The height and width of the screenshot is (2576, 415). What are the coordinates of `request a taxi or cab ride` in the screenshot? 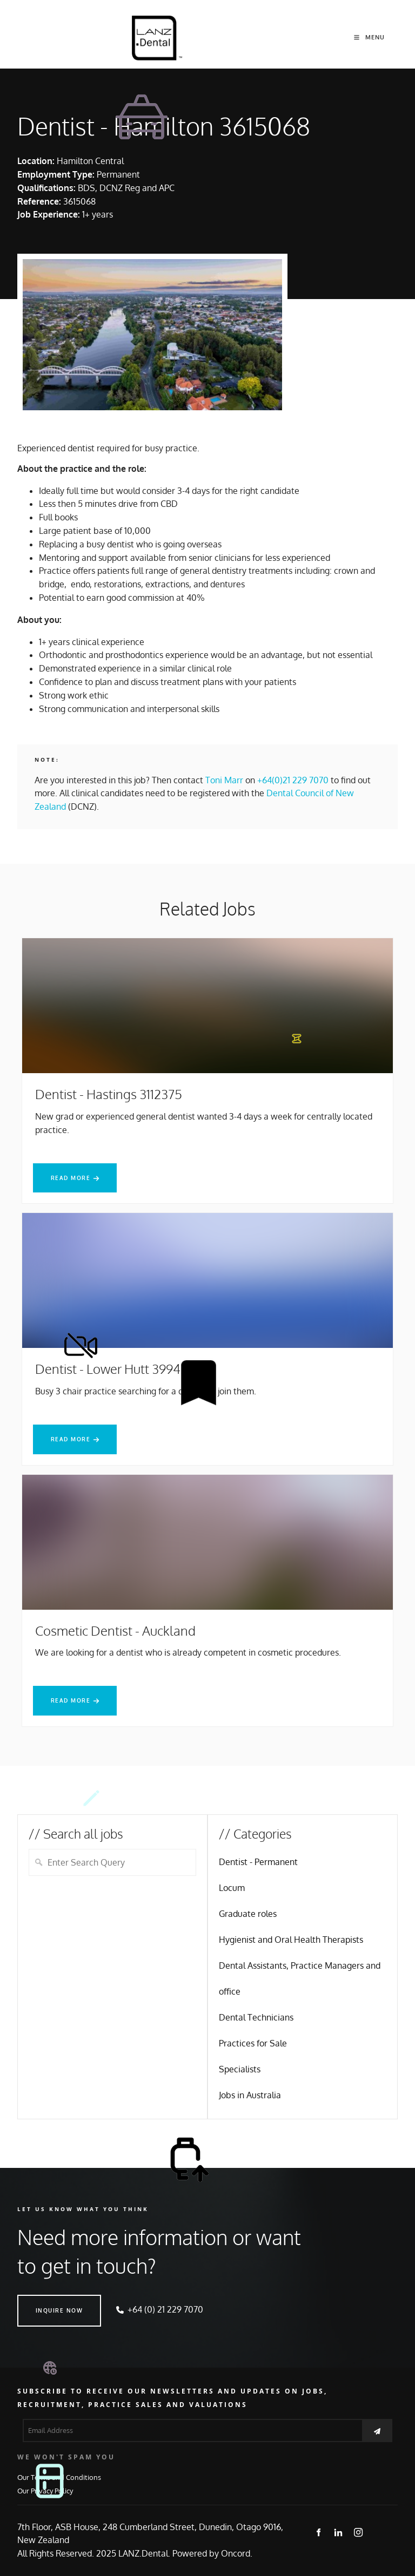 It's located at (142, 120).